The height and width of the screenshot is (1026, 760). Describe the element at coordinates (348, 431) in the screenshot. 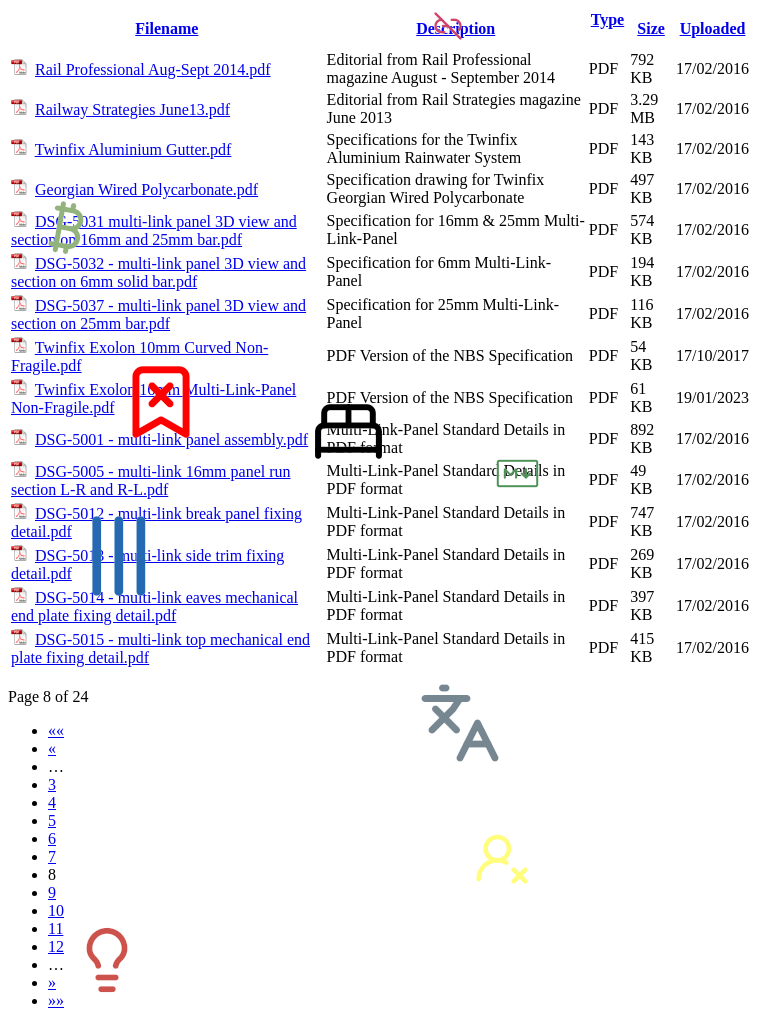

I see `view hotel or accommodation options` at that location.